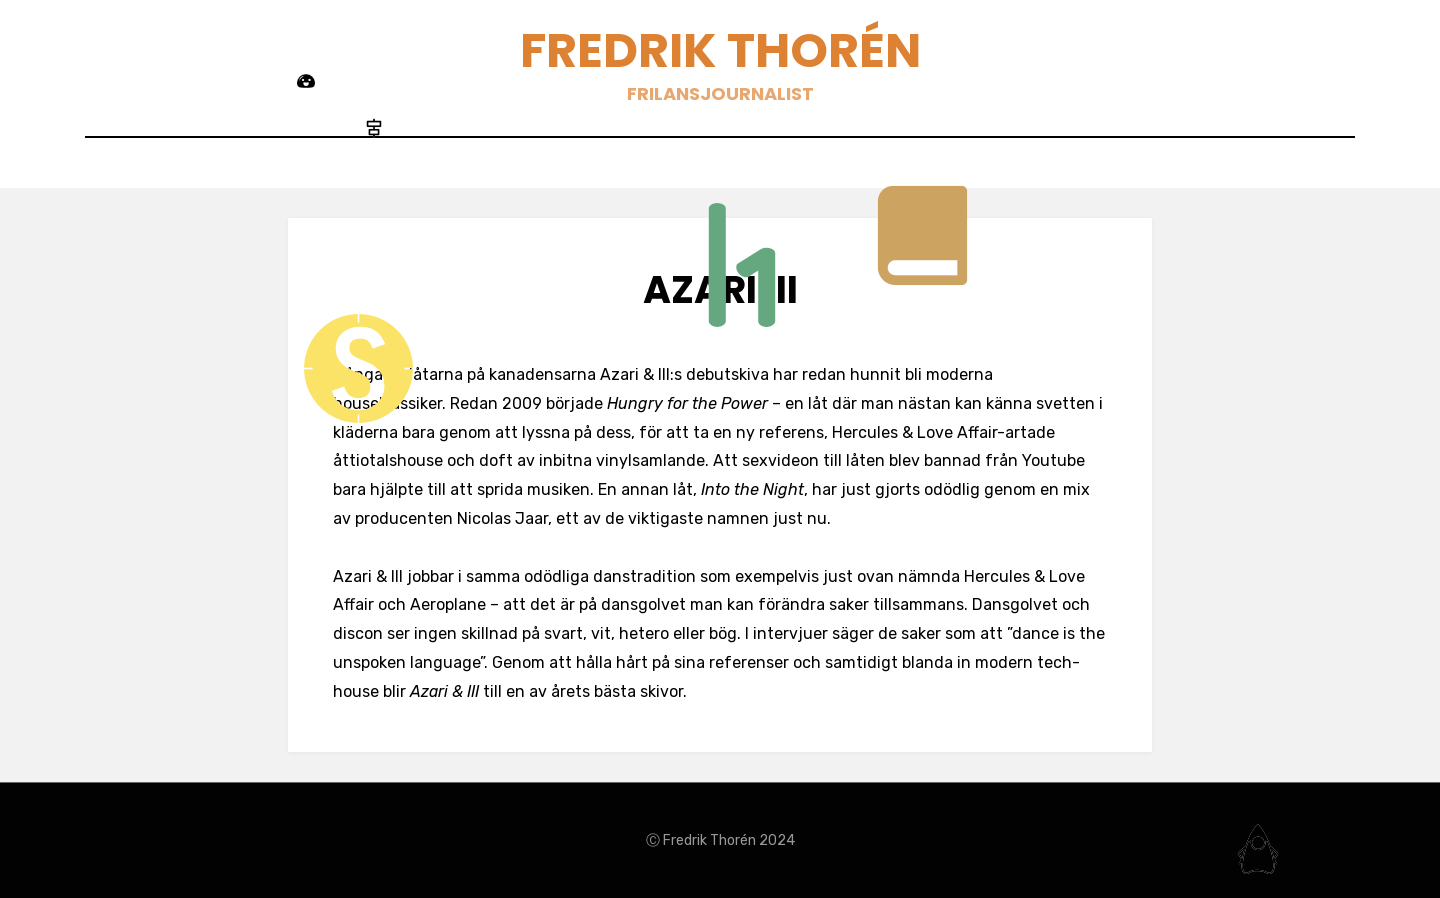 The image size is (1440, 898). Describe the element at coordinates (1258, 849) in the screenshot. I see `OpenJDK project logo` at that location.